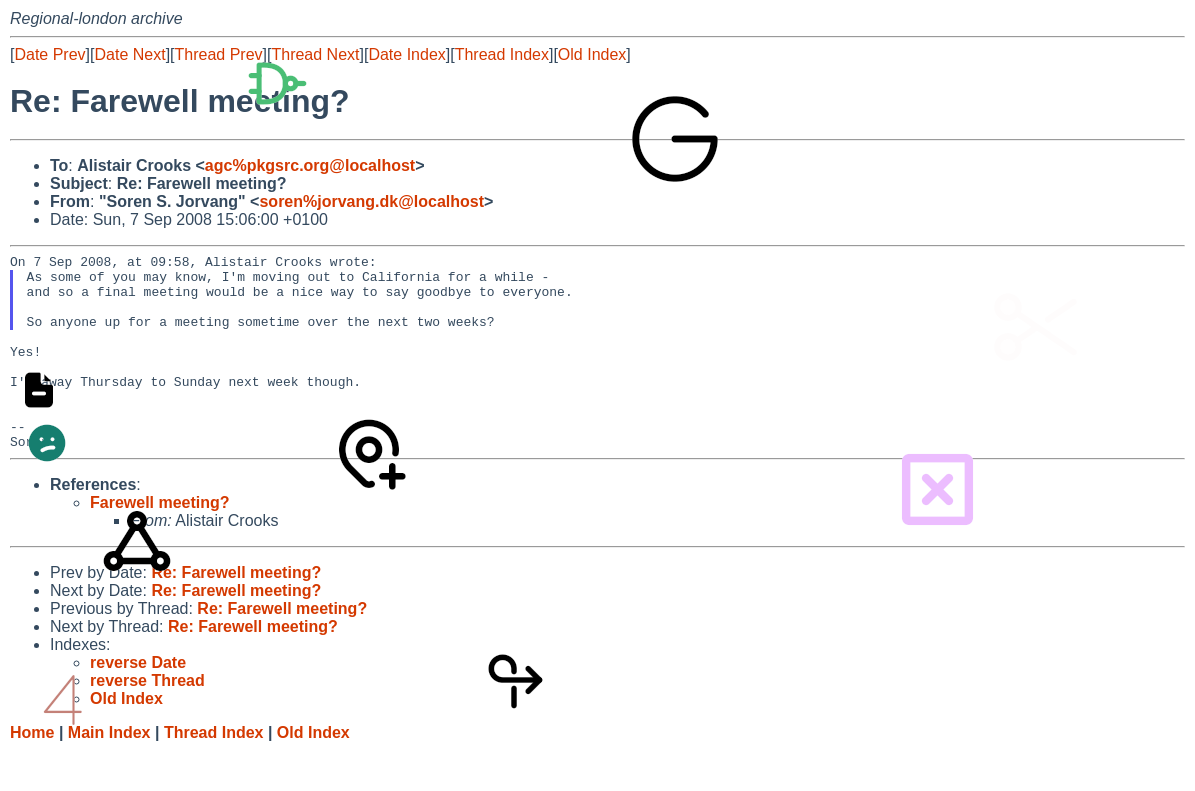  Describe the element at coordinates (277, 83) in the screenshot. I see `represents a NAND logic gate in circuit design` at that location.